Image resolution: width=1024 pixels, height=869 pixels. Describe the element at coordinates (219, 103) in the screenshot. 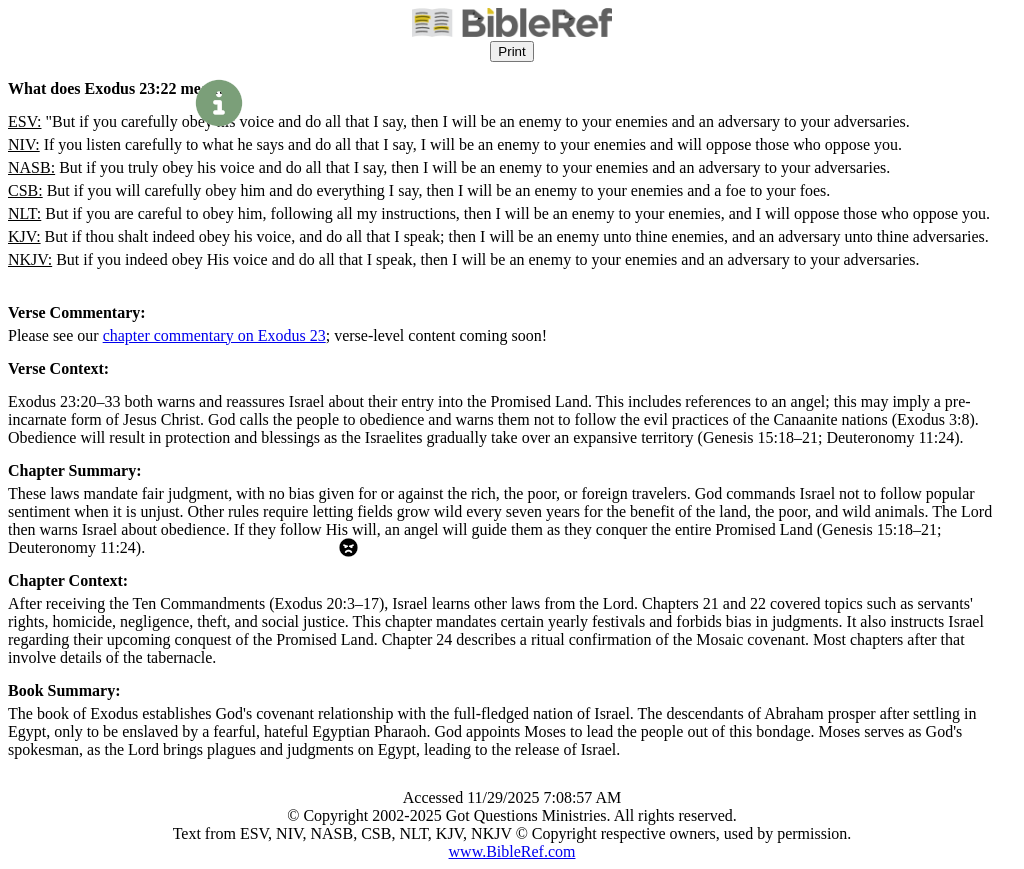

I see `view more information or details` at that location.